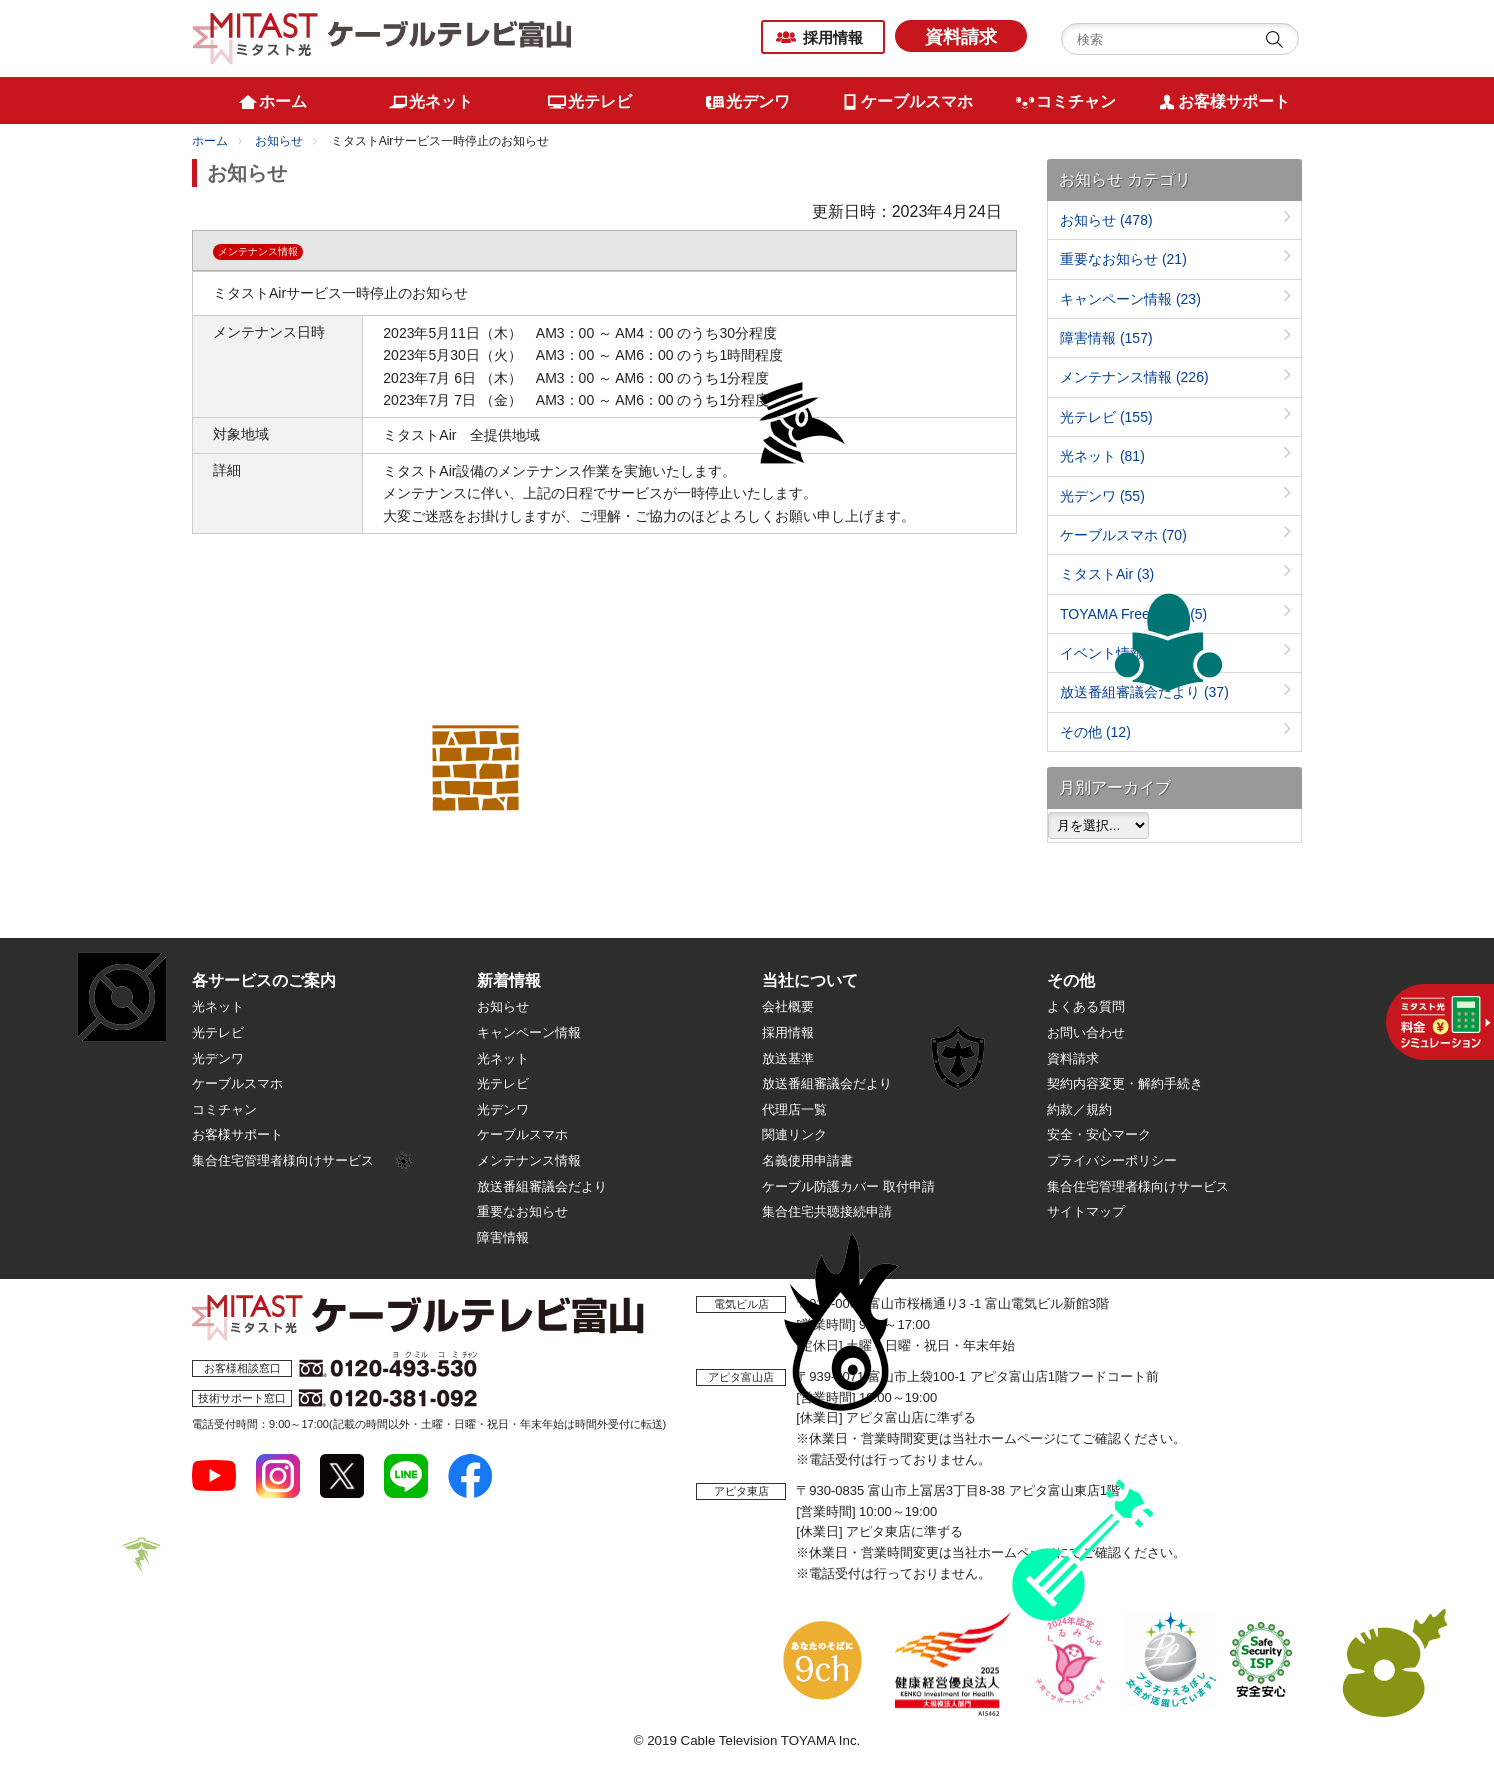 This screenshot has height=1767, width=1494. What do you see at coordinates (475, 767) in the screenshot?
I see `build or place a stone wall in-game` at bounding box center [475, 767].